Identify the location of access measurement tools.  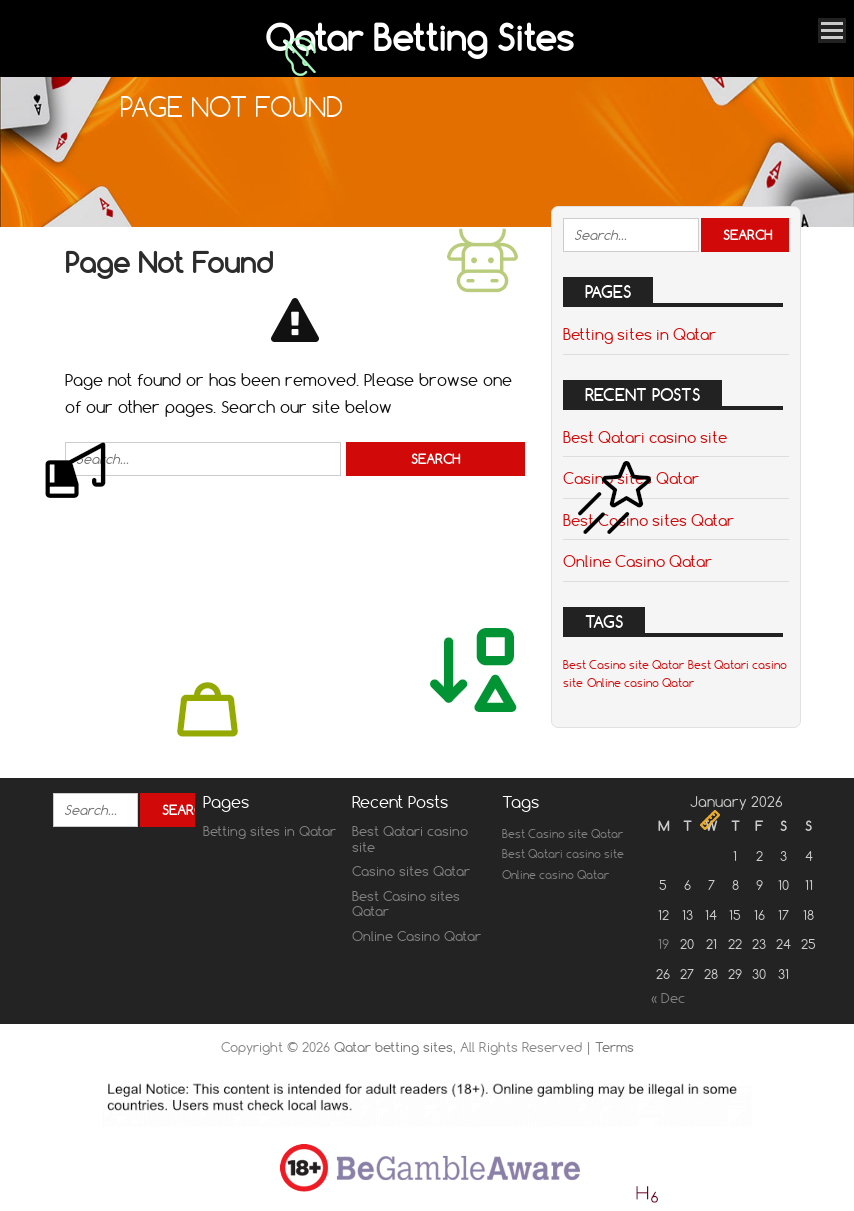
(710, 820).